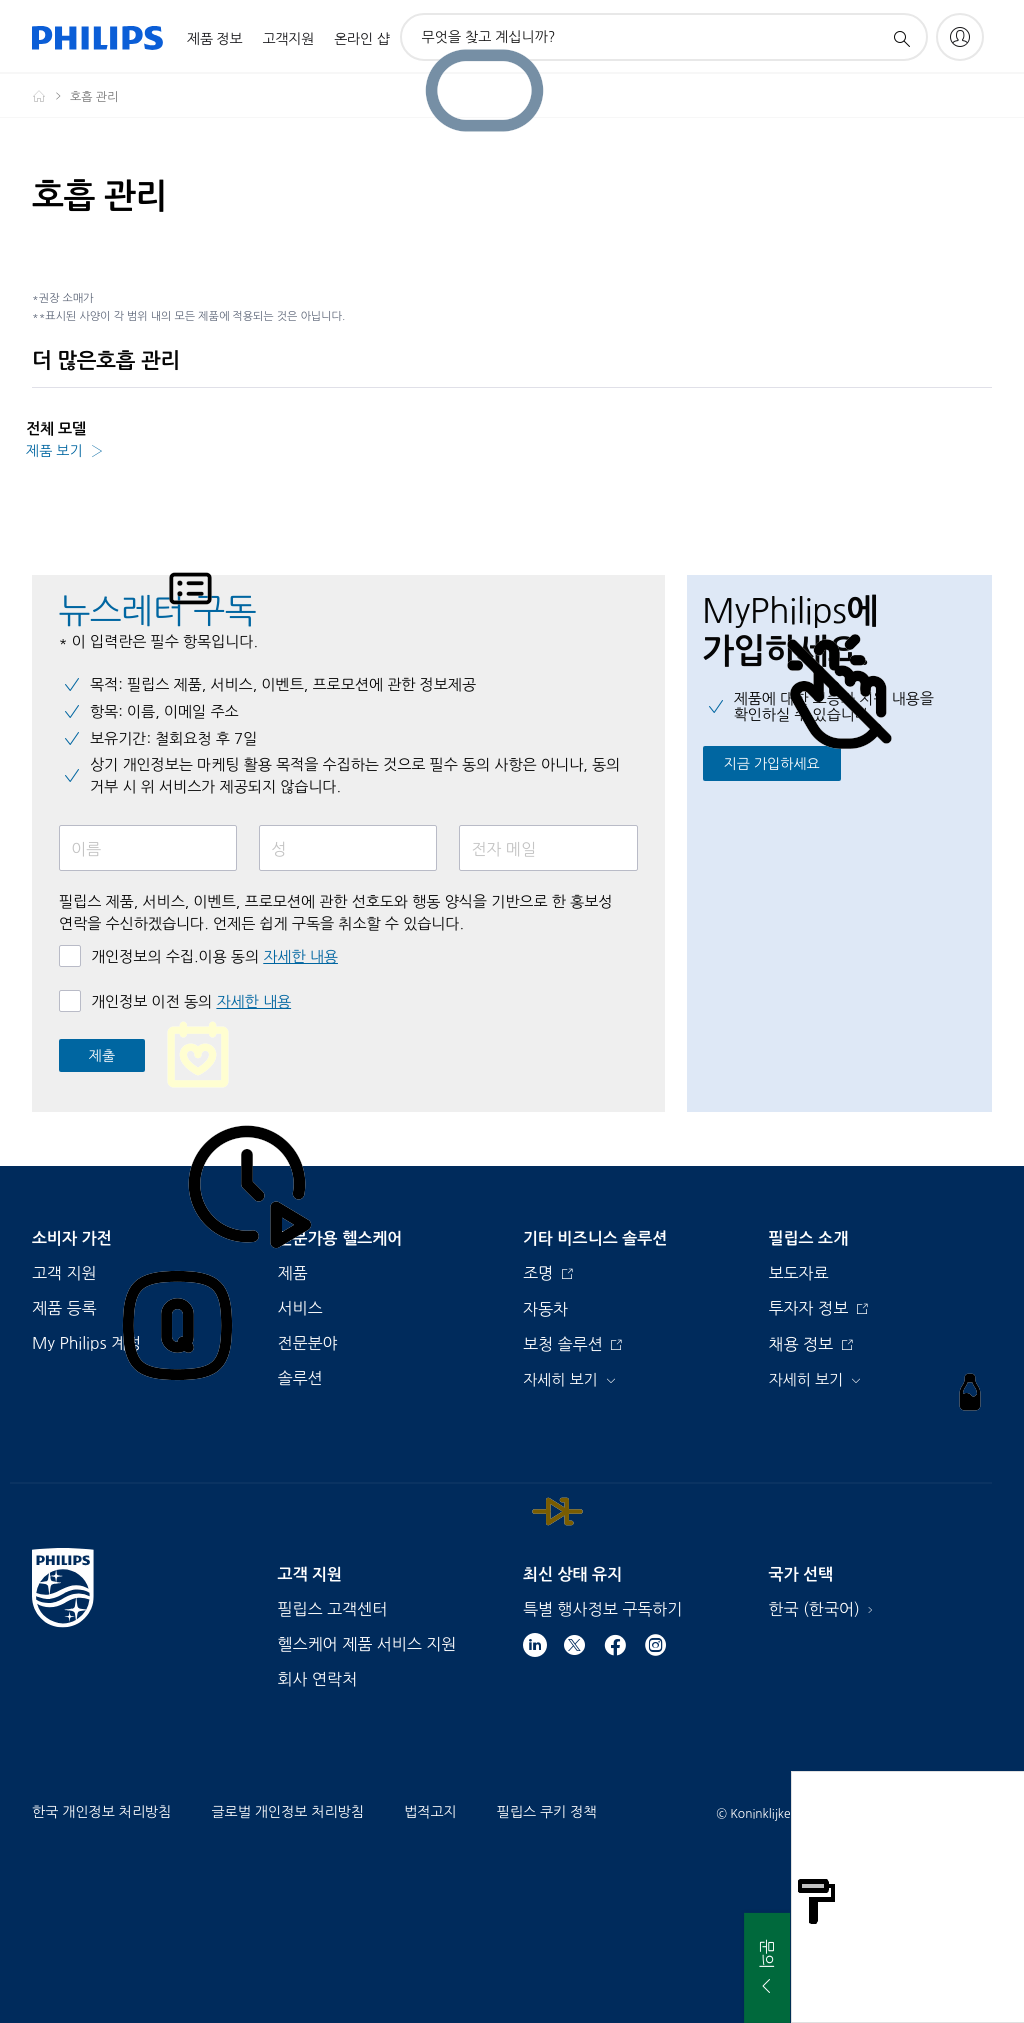  Describe the element at coordinates (190, 588) in the screenshot. I see `view list details or summary` at that location.